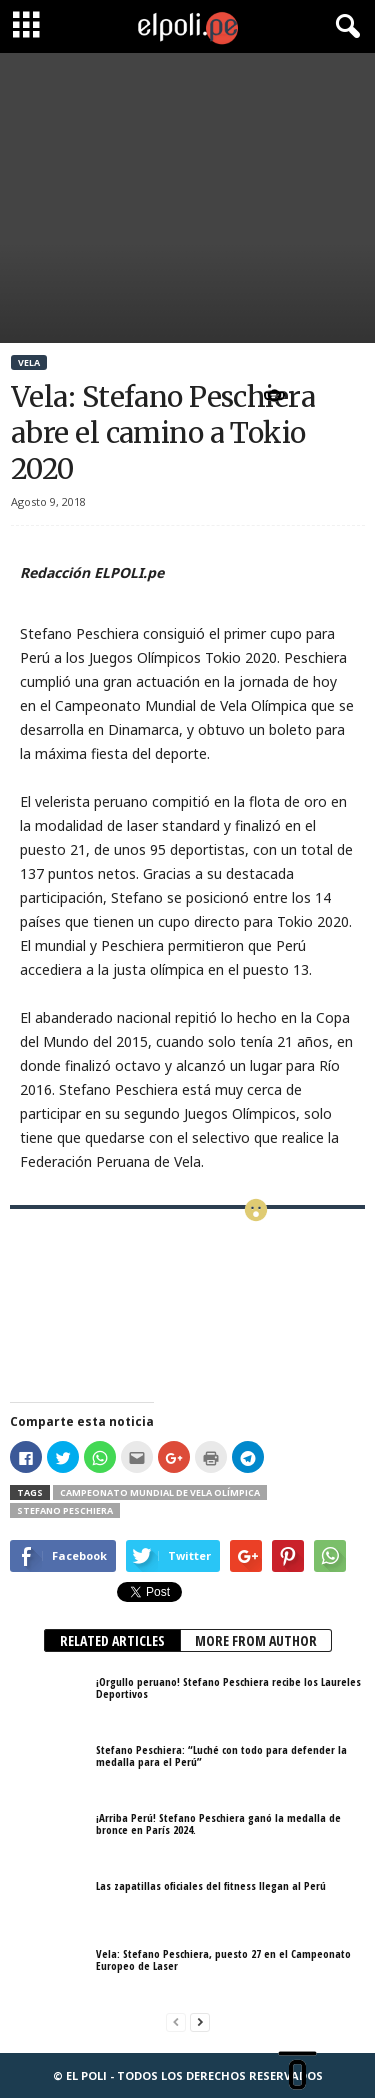 Image resolution: width=375 pixels, height=2098 pixels. What do you see at coordinates (297, 2070) in the screenshot?
I see `align selected elements to top` at bounding box center [297, 2070].